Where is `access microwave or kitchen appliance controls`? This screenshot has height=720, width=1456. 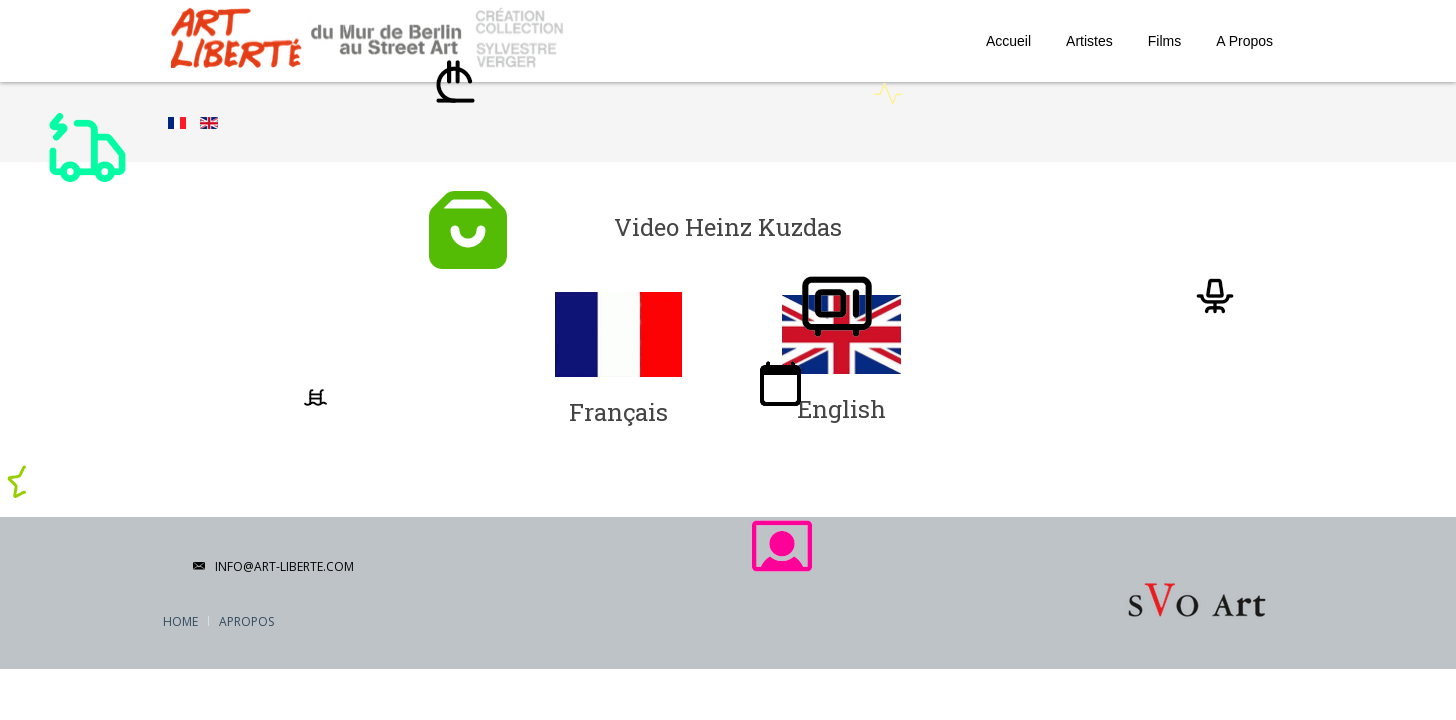
access microwave or kitchen appliance controls is located at coordinates (837, 305).